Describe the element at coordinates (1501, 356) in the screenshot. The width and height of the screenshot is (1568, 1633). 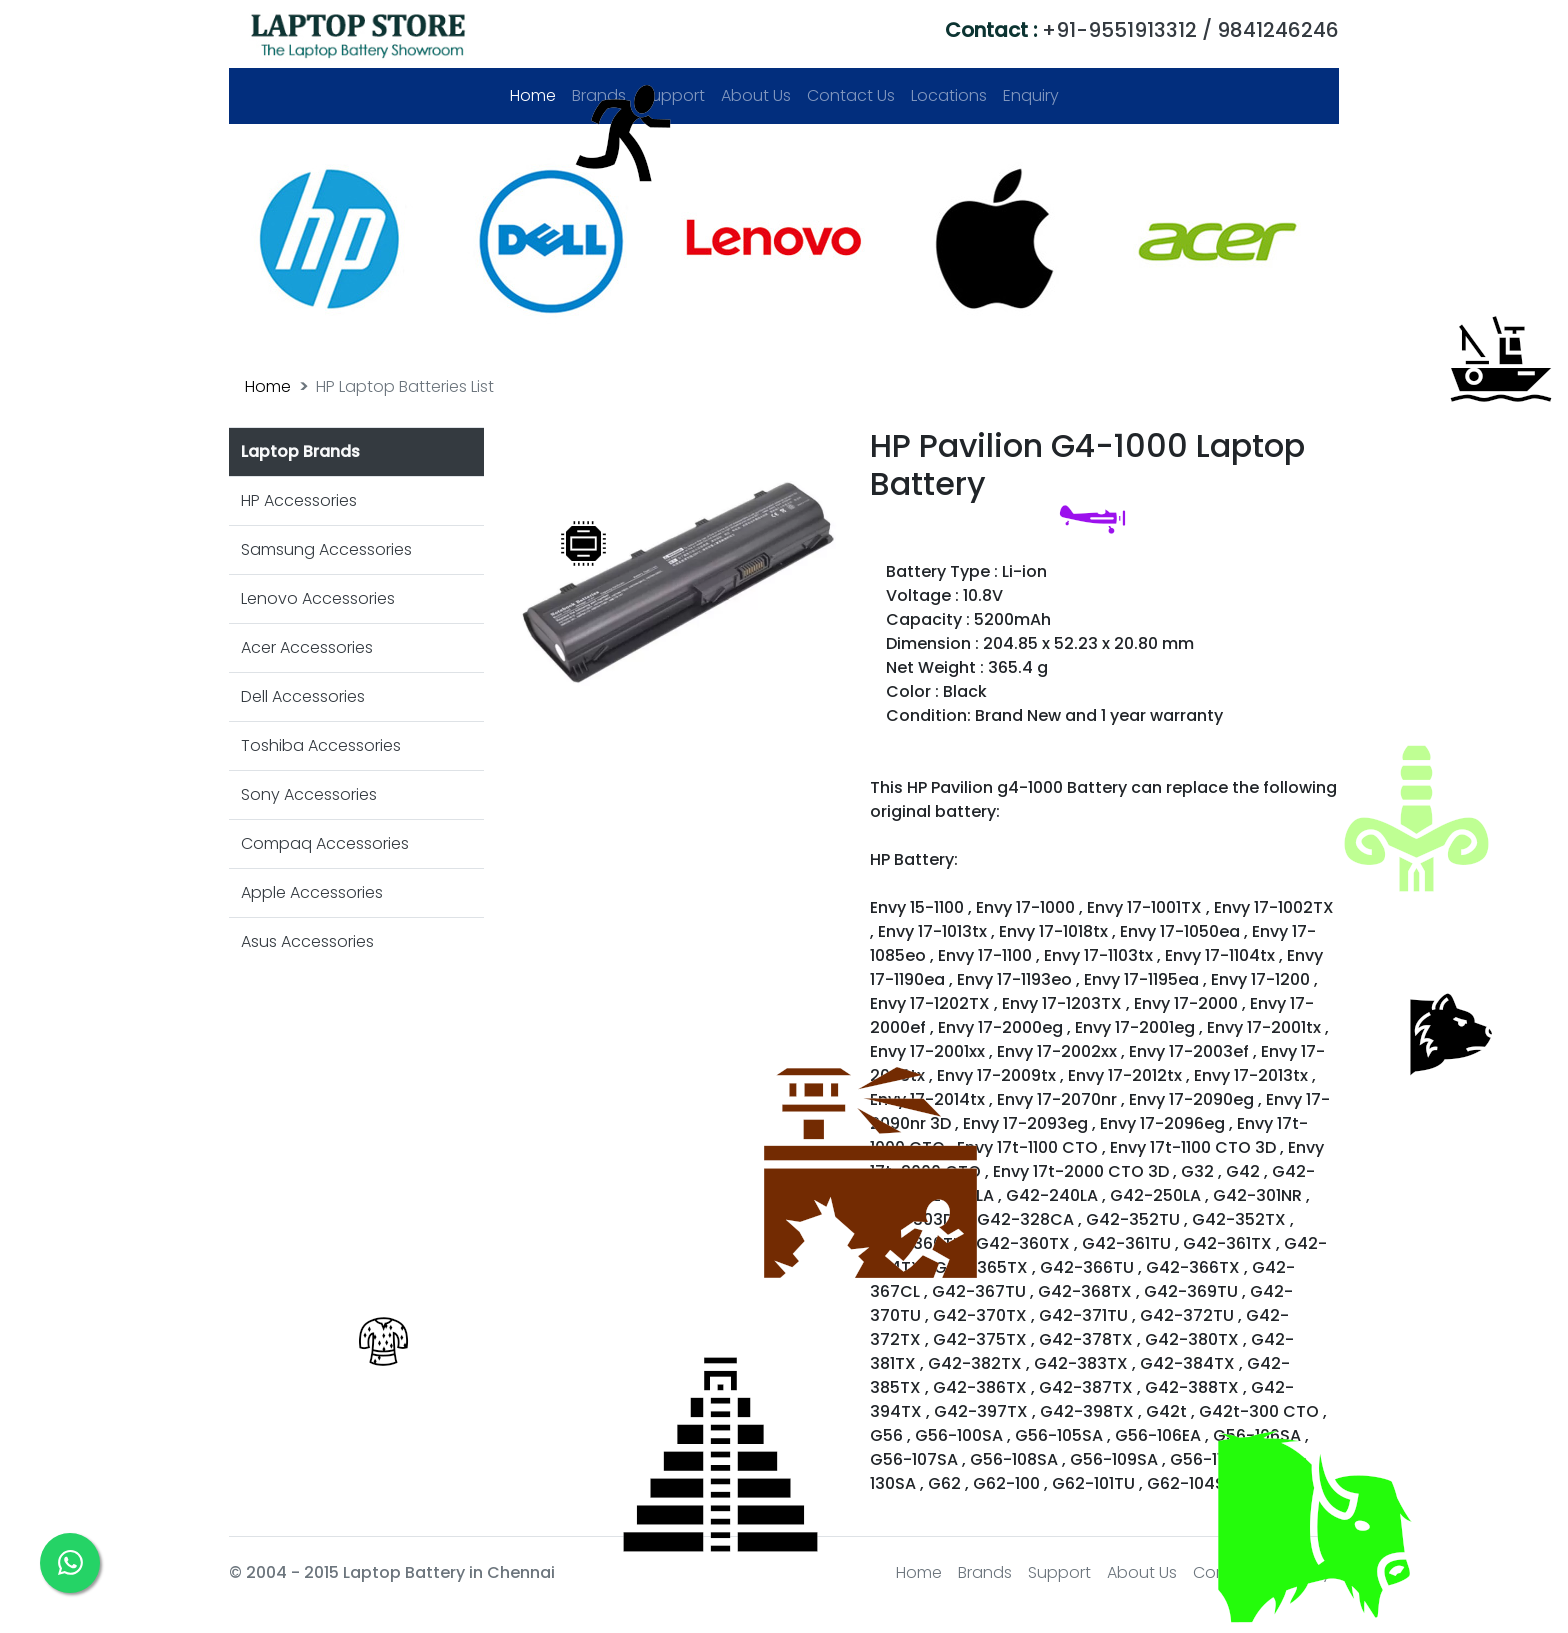
I see `access fishing or maritime activities` at that location.